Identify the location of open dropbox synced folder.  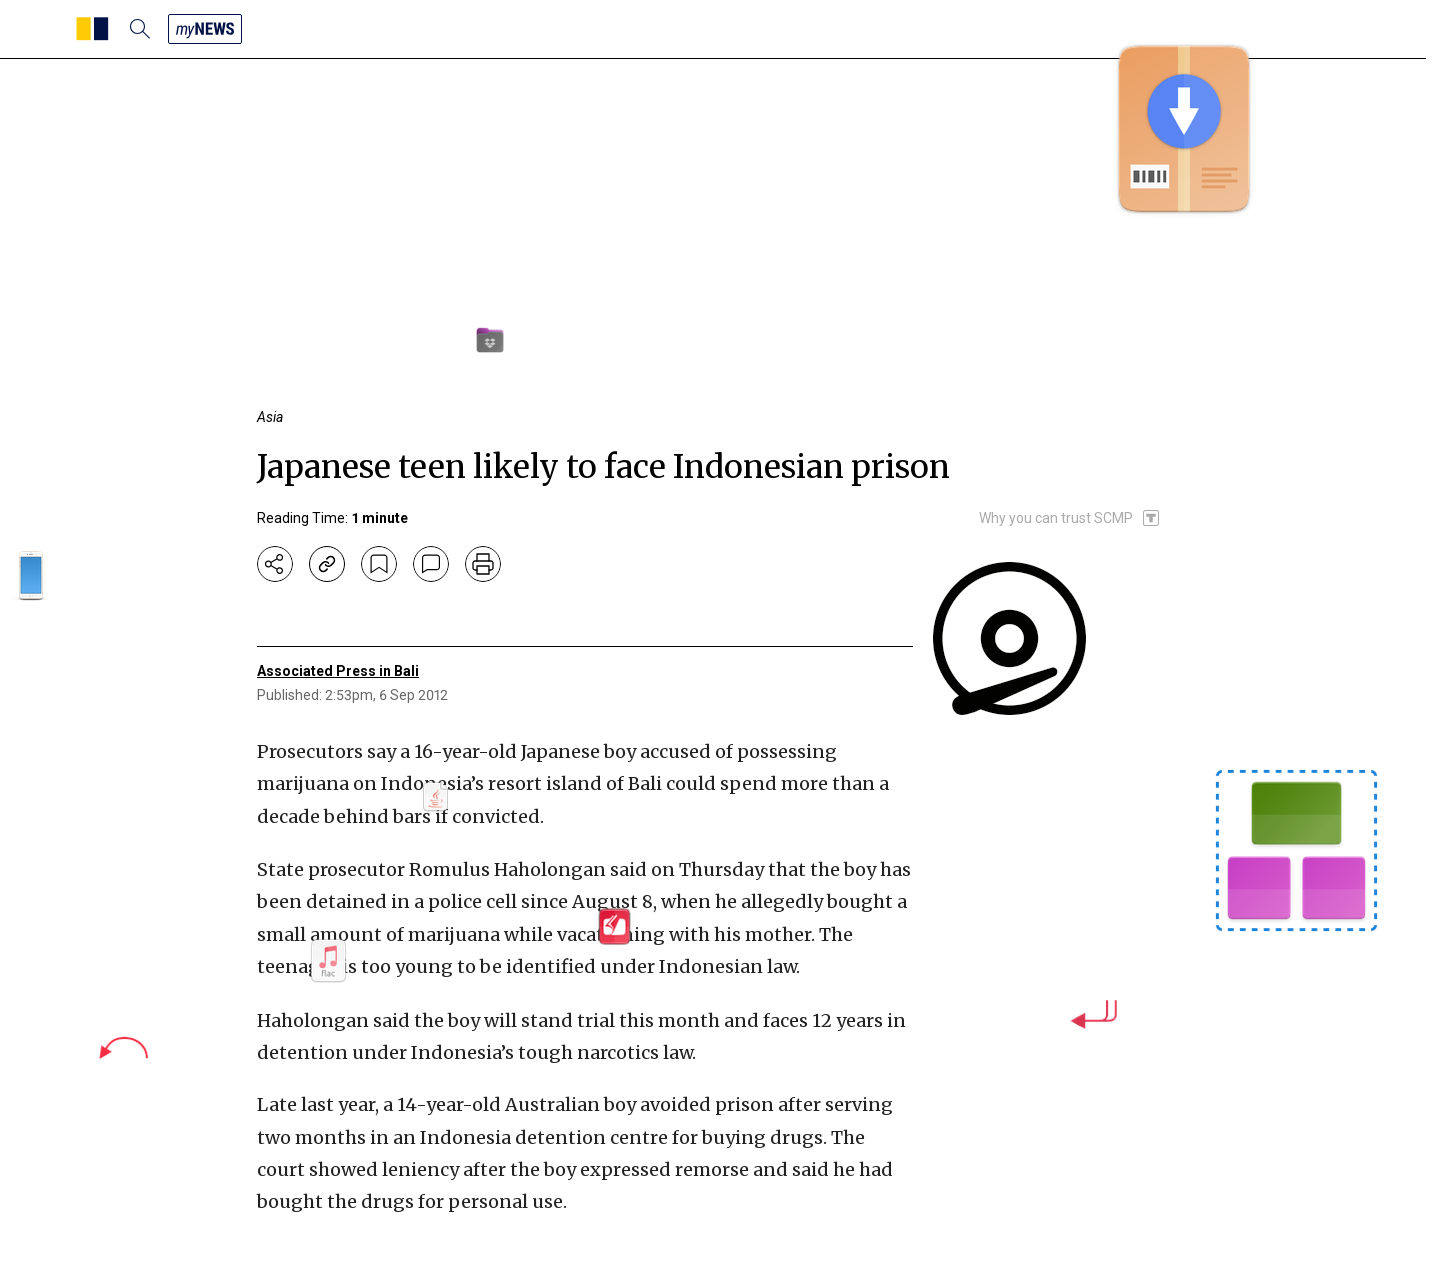
(490, 340).